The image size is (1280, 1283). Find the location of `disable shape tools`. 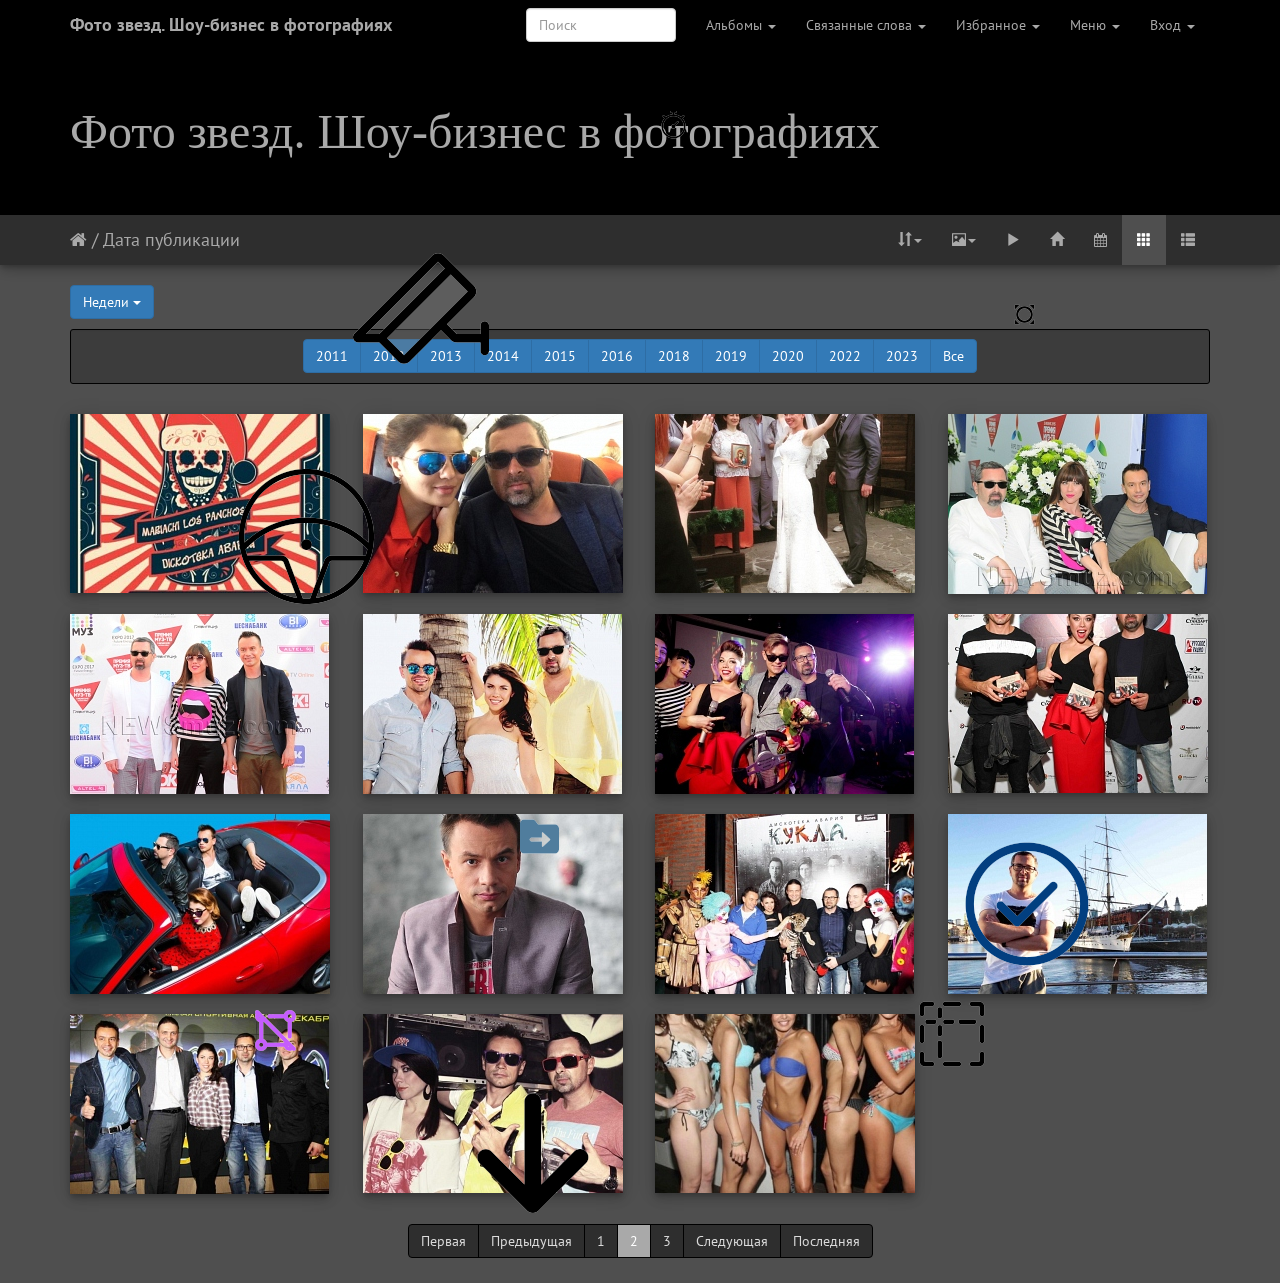

disable shape tools is located at coordinates (275, 1030).